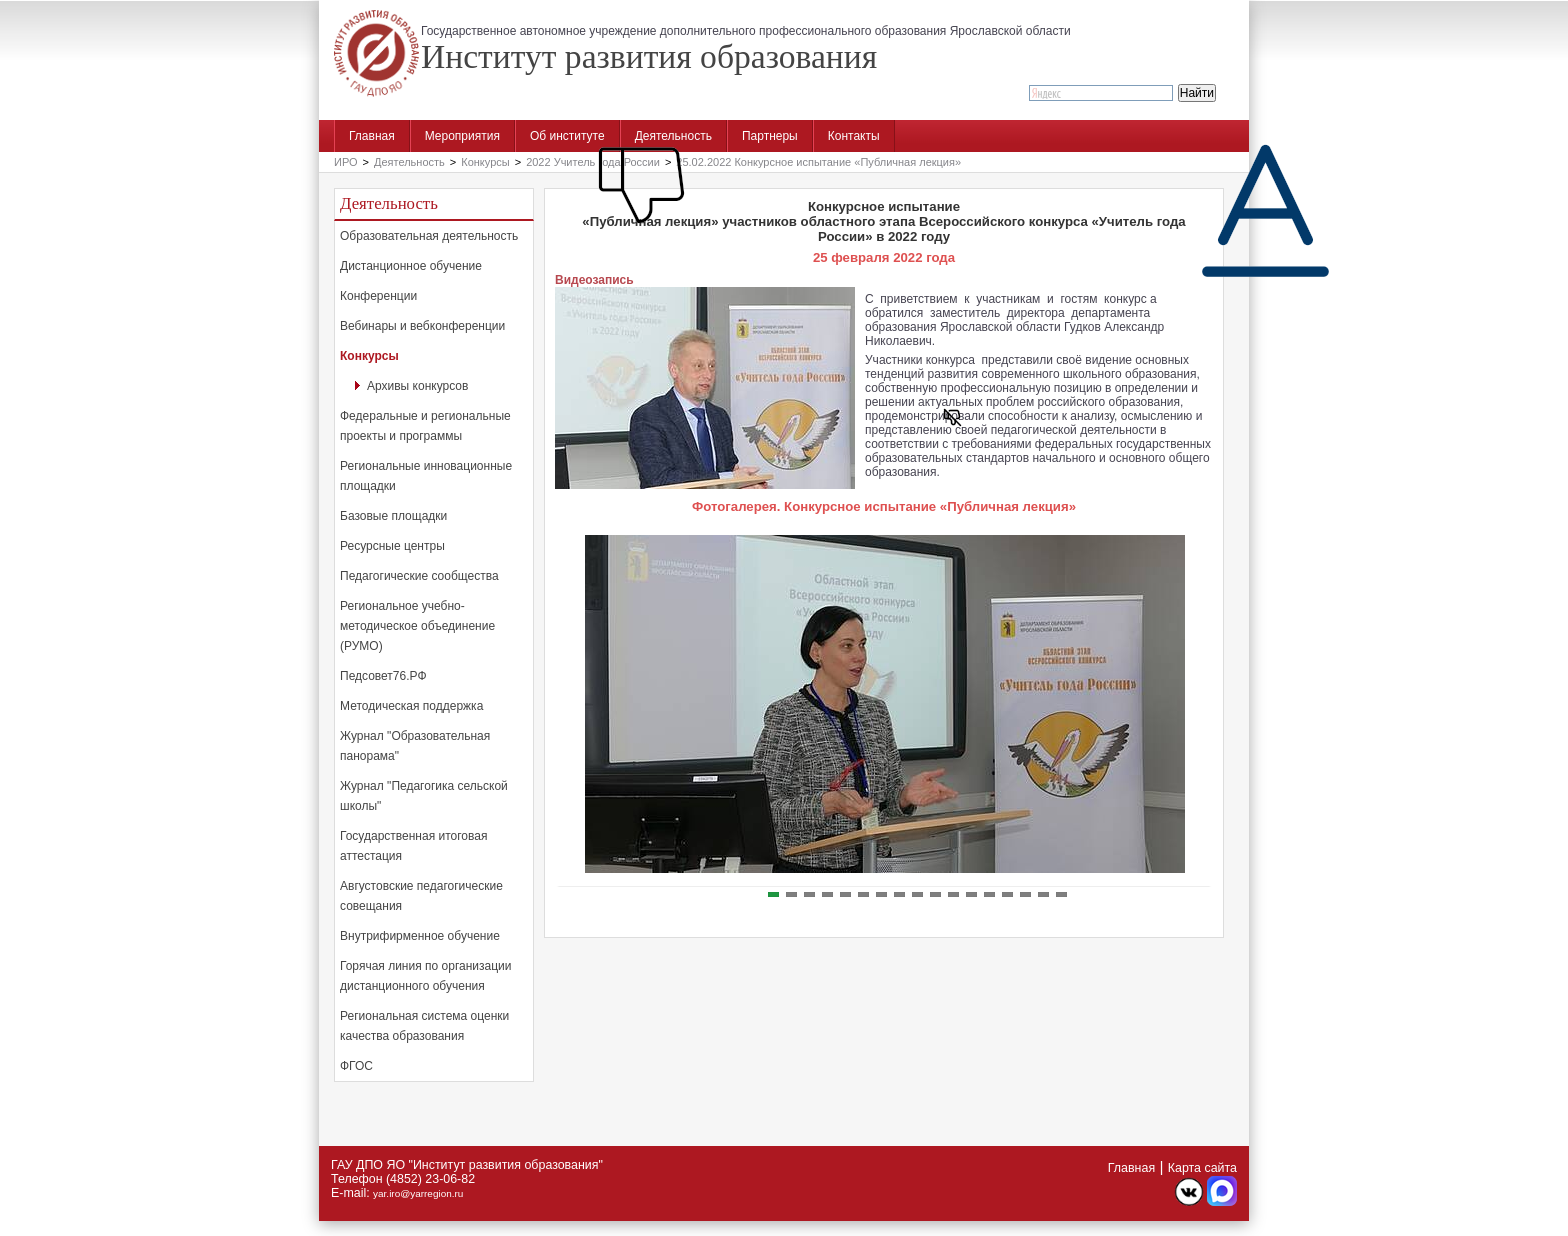  I want to click on dislike or downvote content, so click(641, 180).